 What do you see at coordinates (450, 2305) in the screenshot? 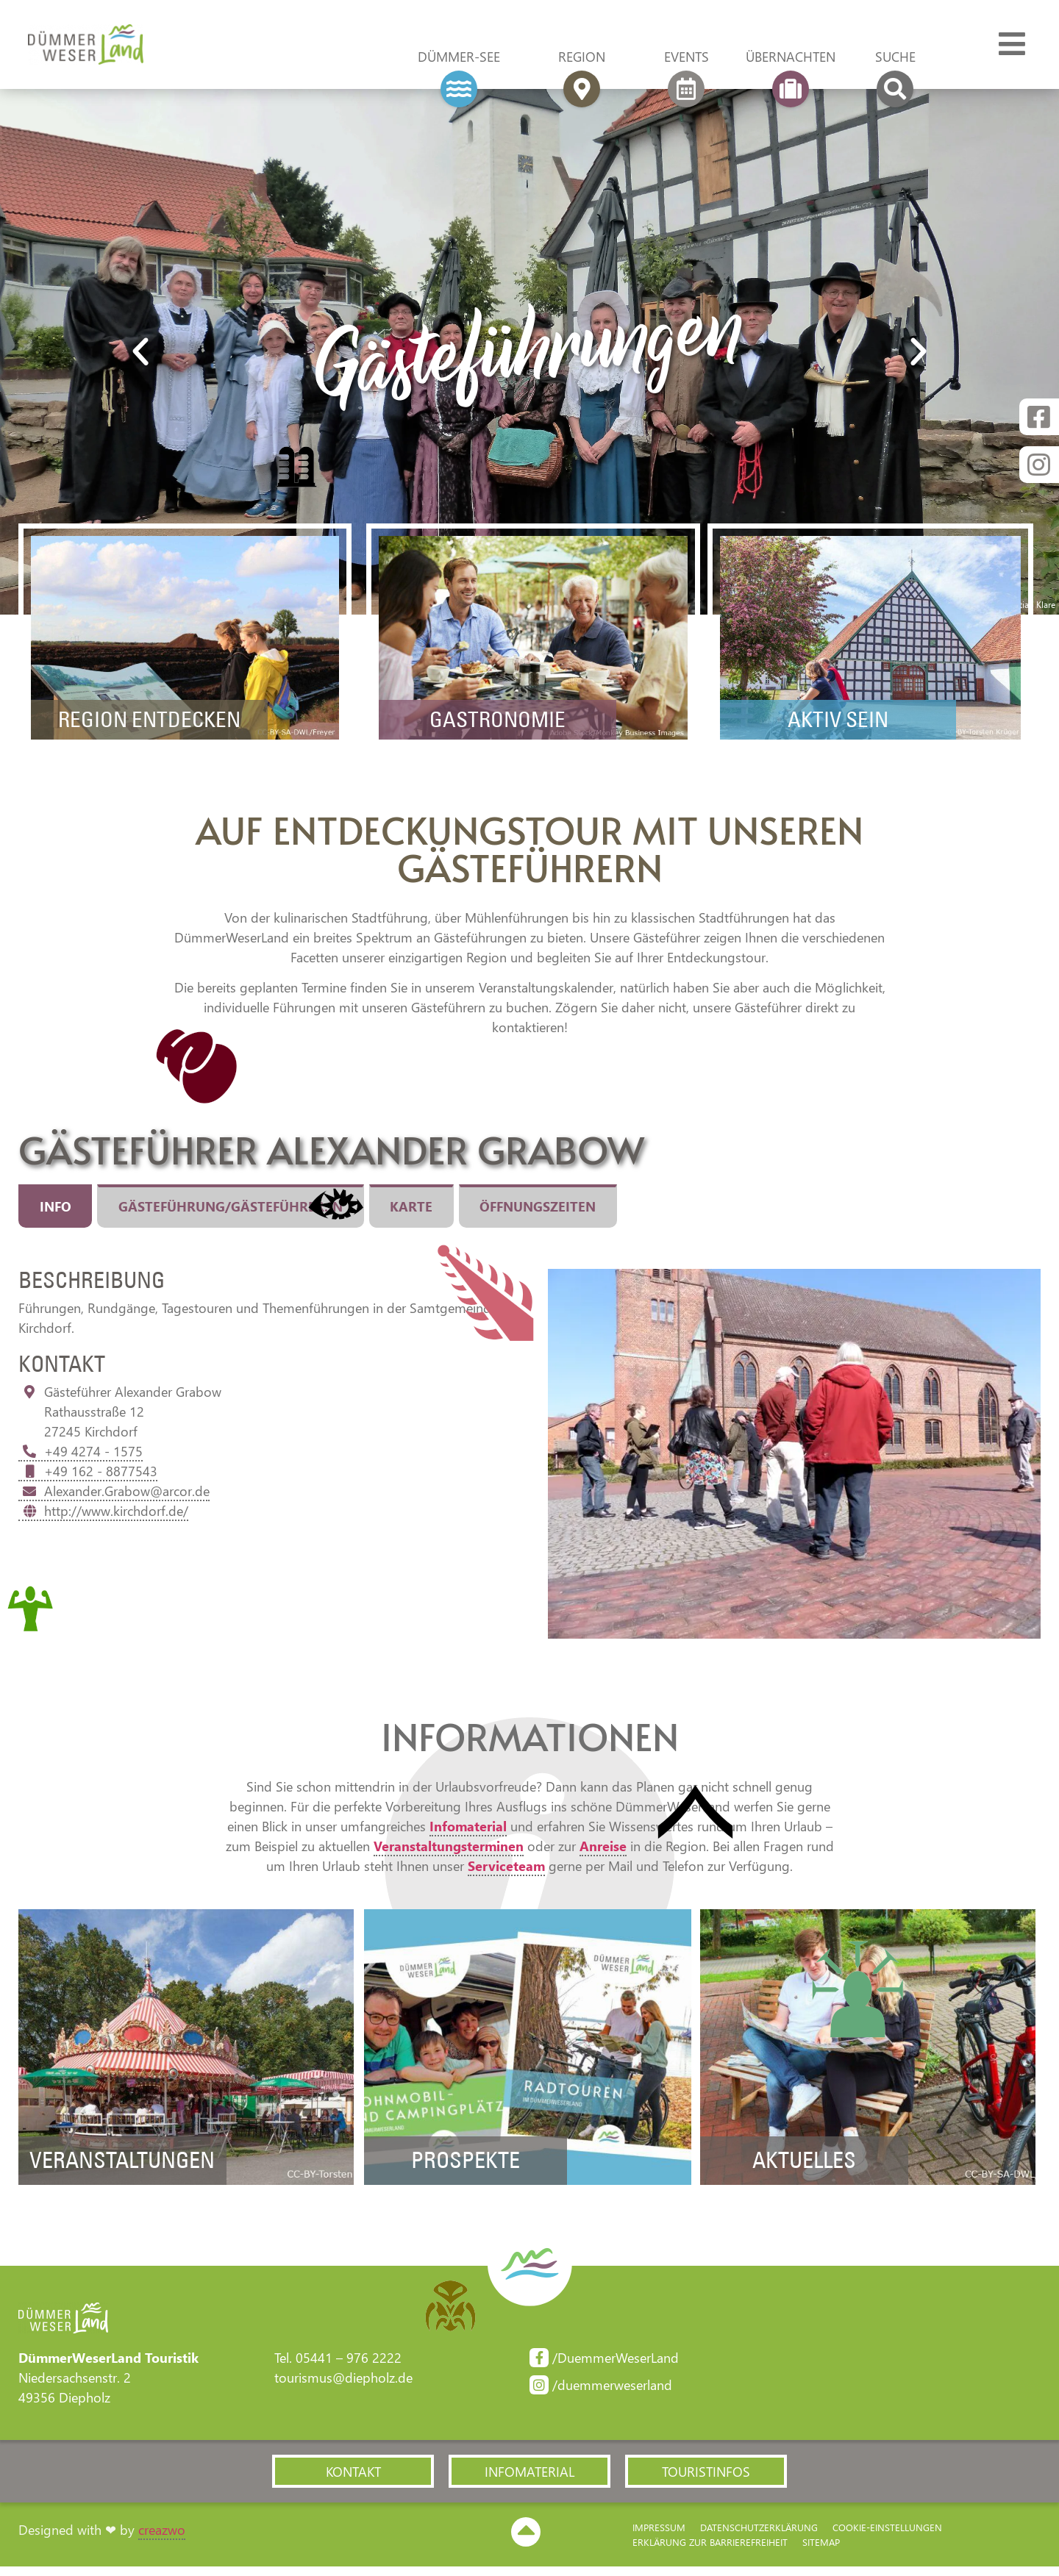
I see `indicates an alien or bug-type enemy` at bounding box center [450, 2305].